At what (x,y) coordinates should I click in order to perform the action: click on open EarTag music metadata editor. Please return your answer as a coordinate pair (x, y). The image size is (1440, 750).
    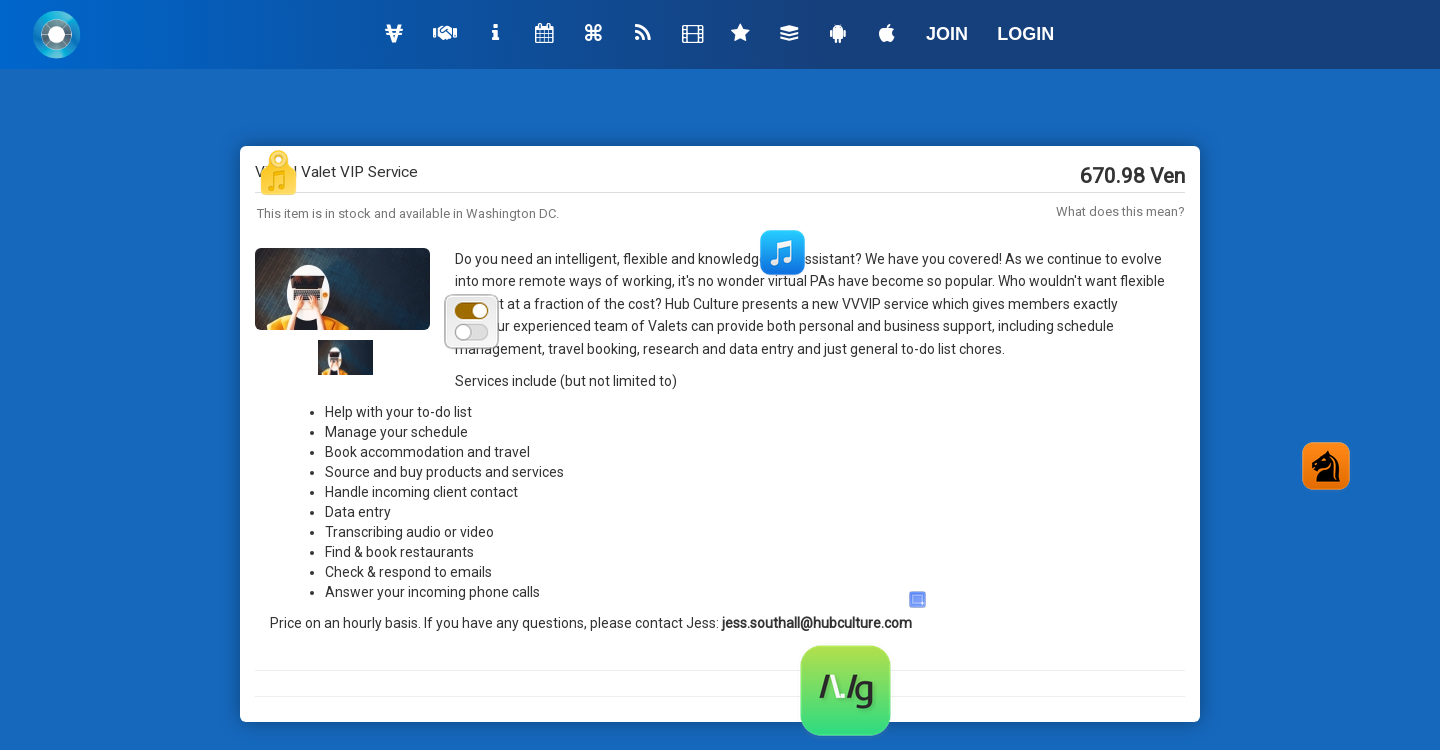
    Looking at the image, I should click on (278, 172).